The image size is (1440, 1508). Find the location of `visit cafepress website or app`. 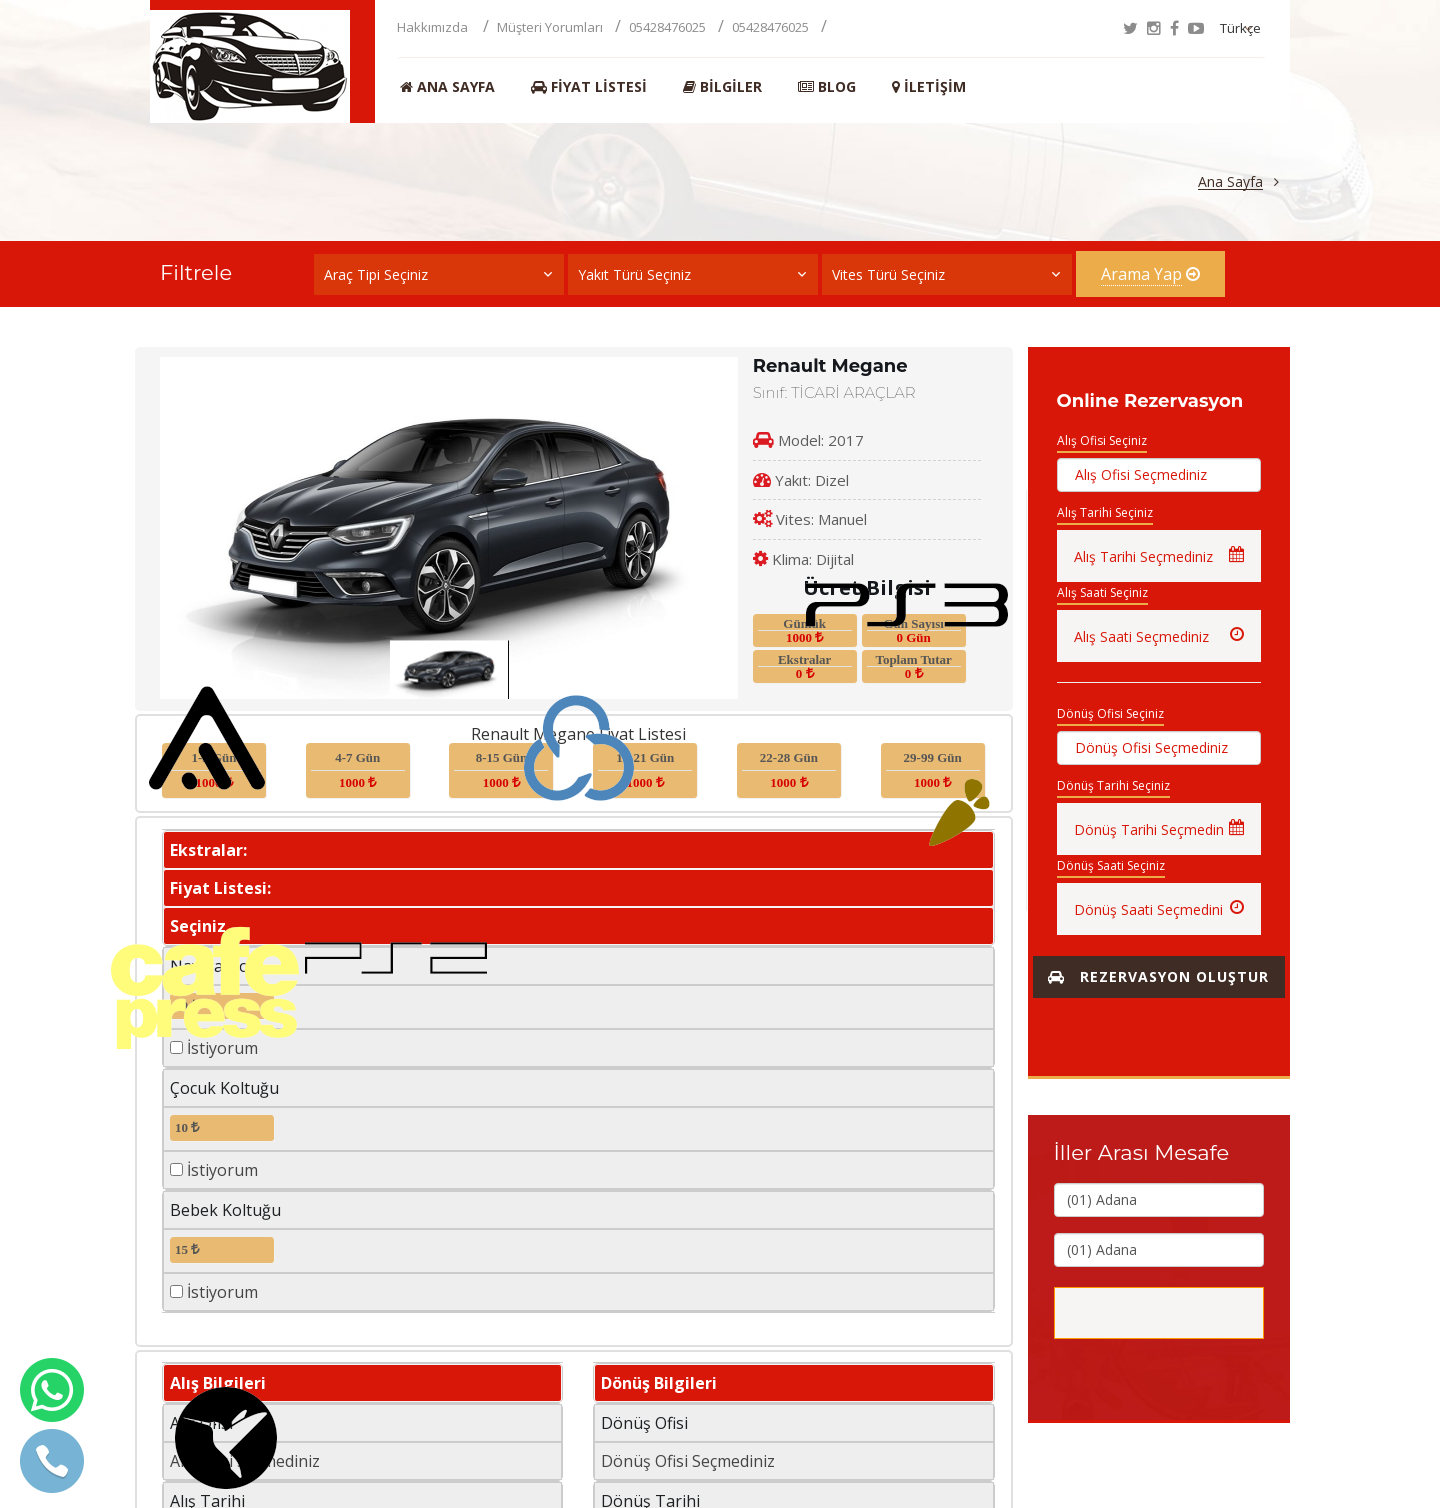

visit cafepress website or app is located at coordinates (205, 988).